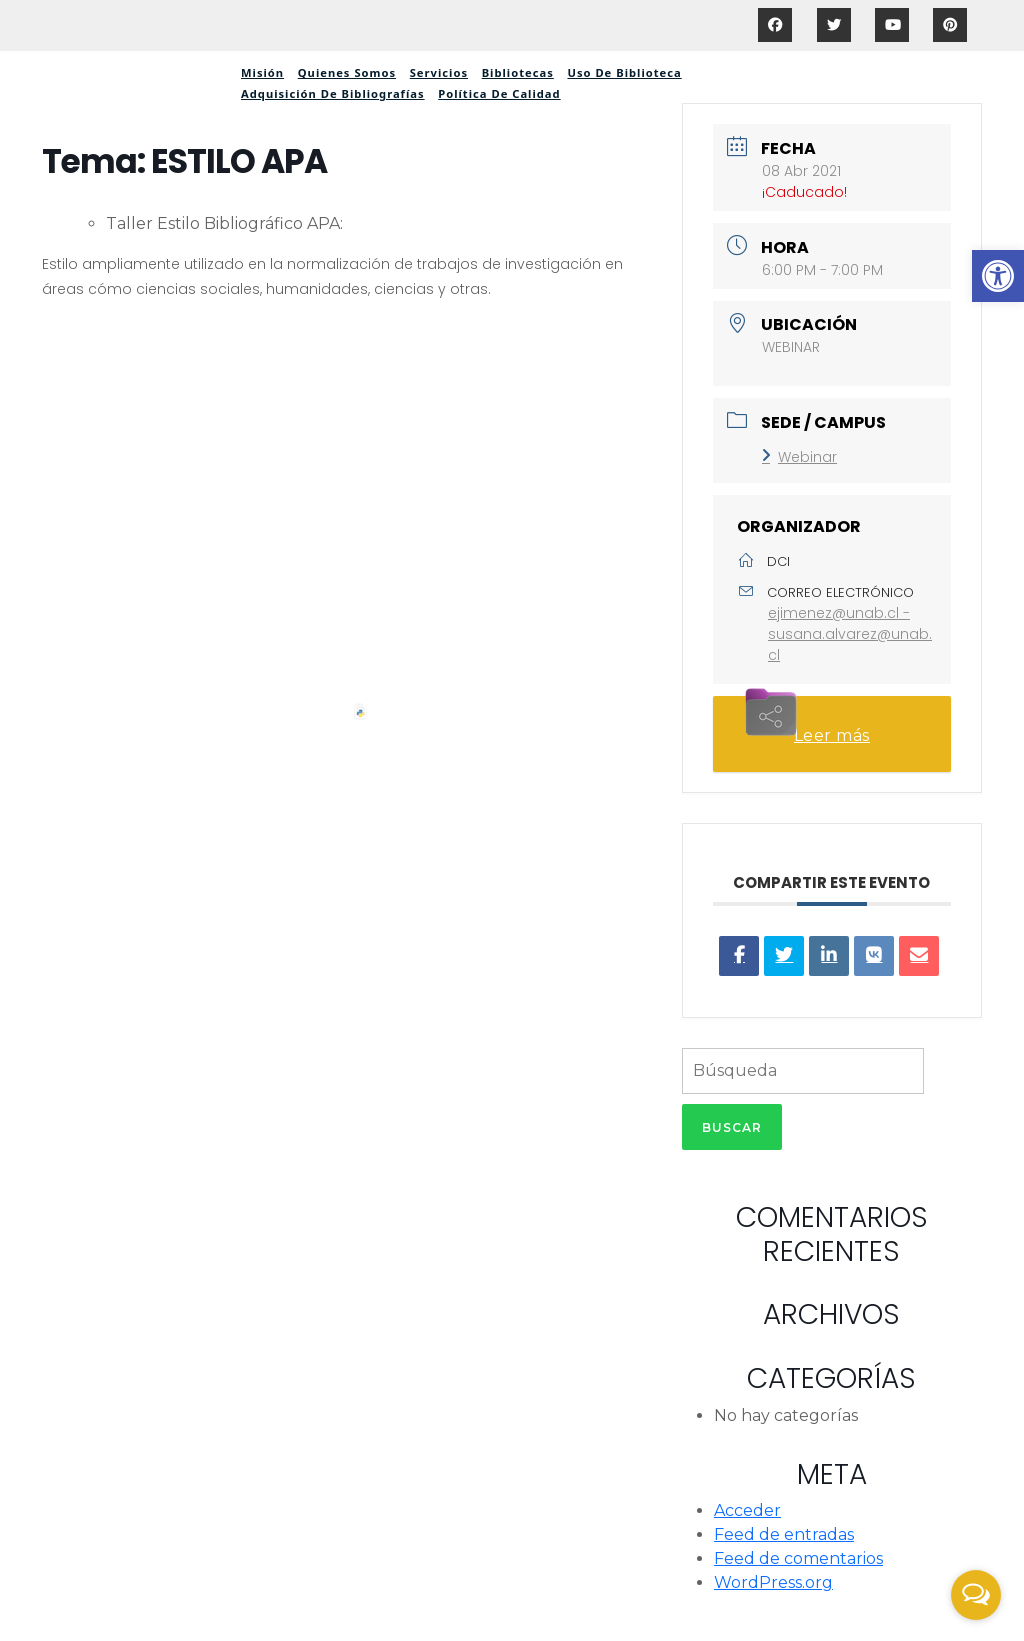 This screenshot has width=1024, height=1641. Describe the element at coordinates (771, 712) in the screenshot. I see `open your public shared folder` at that location.